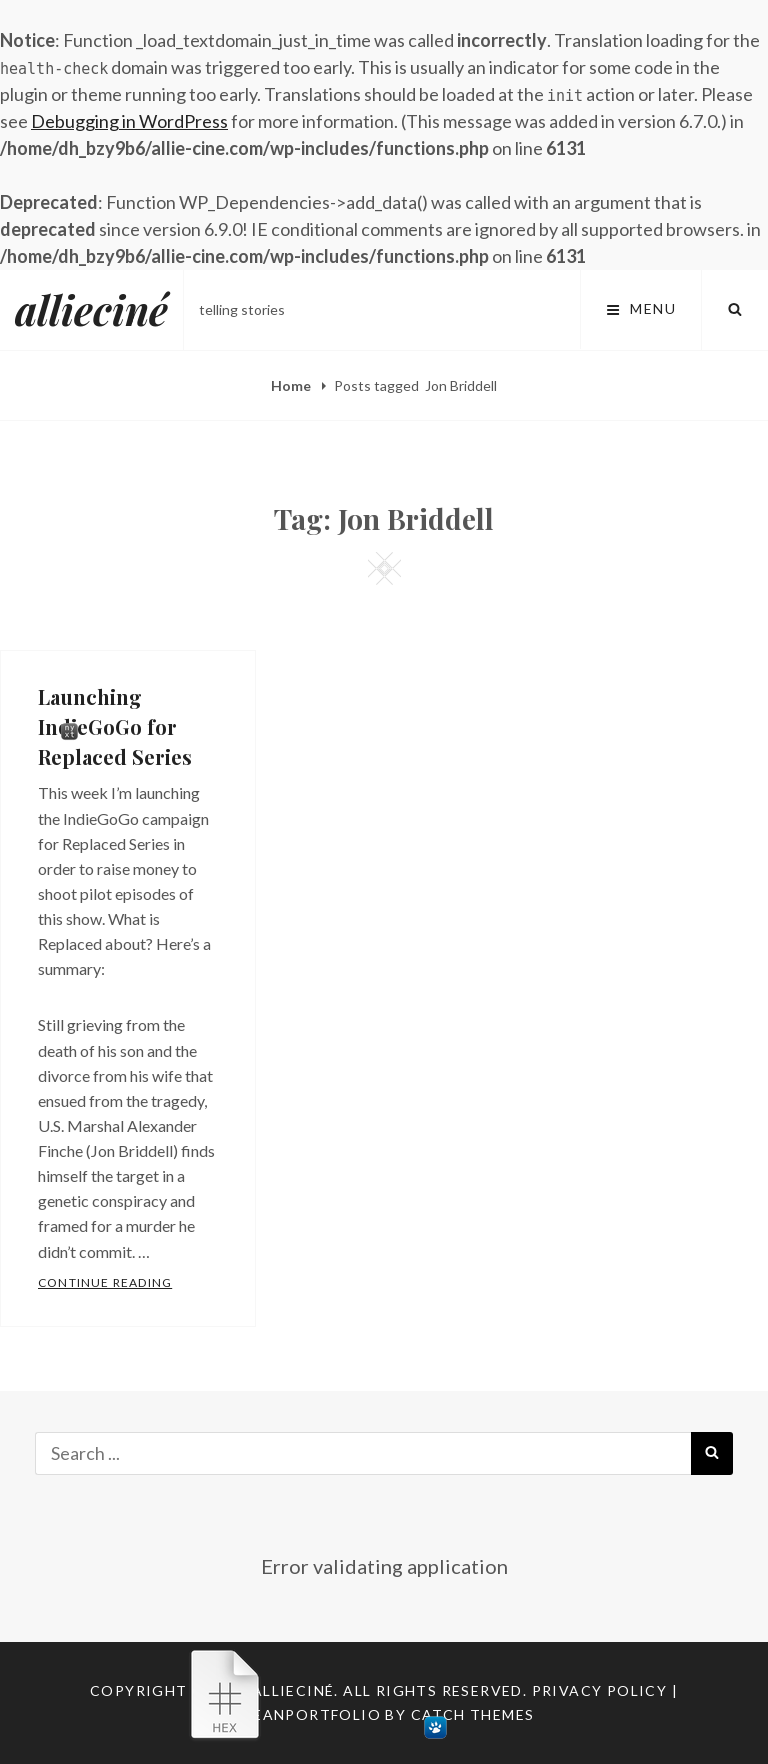 This screenshot has height=1764, width=768. I want to click on open nyxt web browser, so click(69, 731).